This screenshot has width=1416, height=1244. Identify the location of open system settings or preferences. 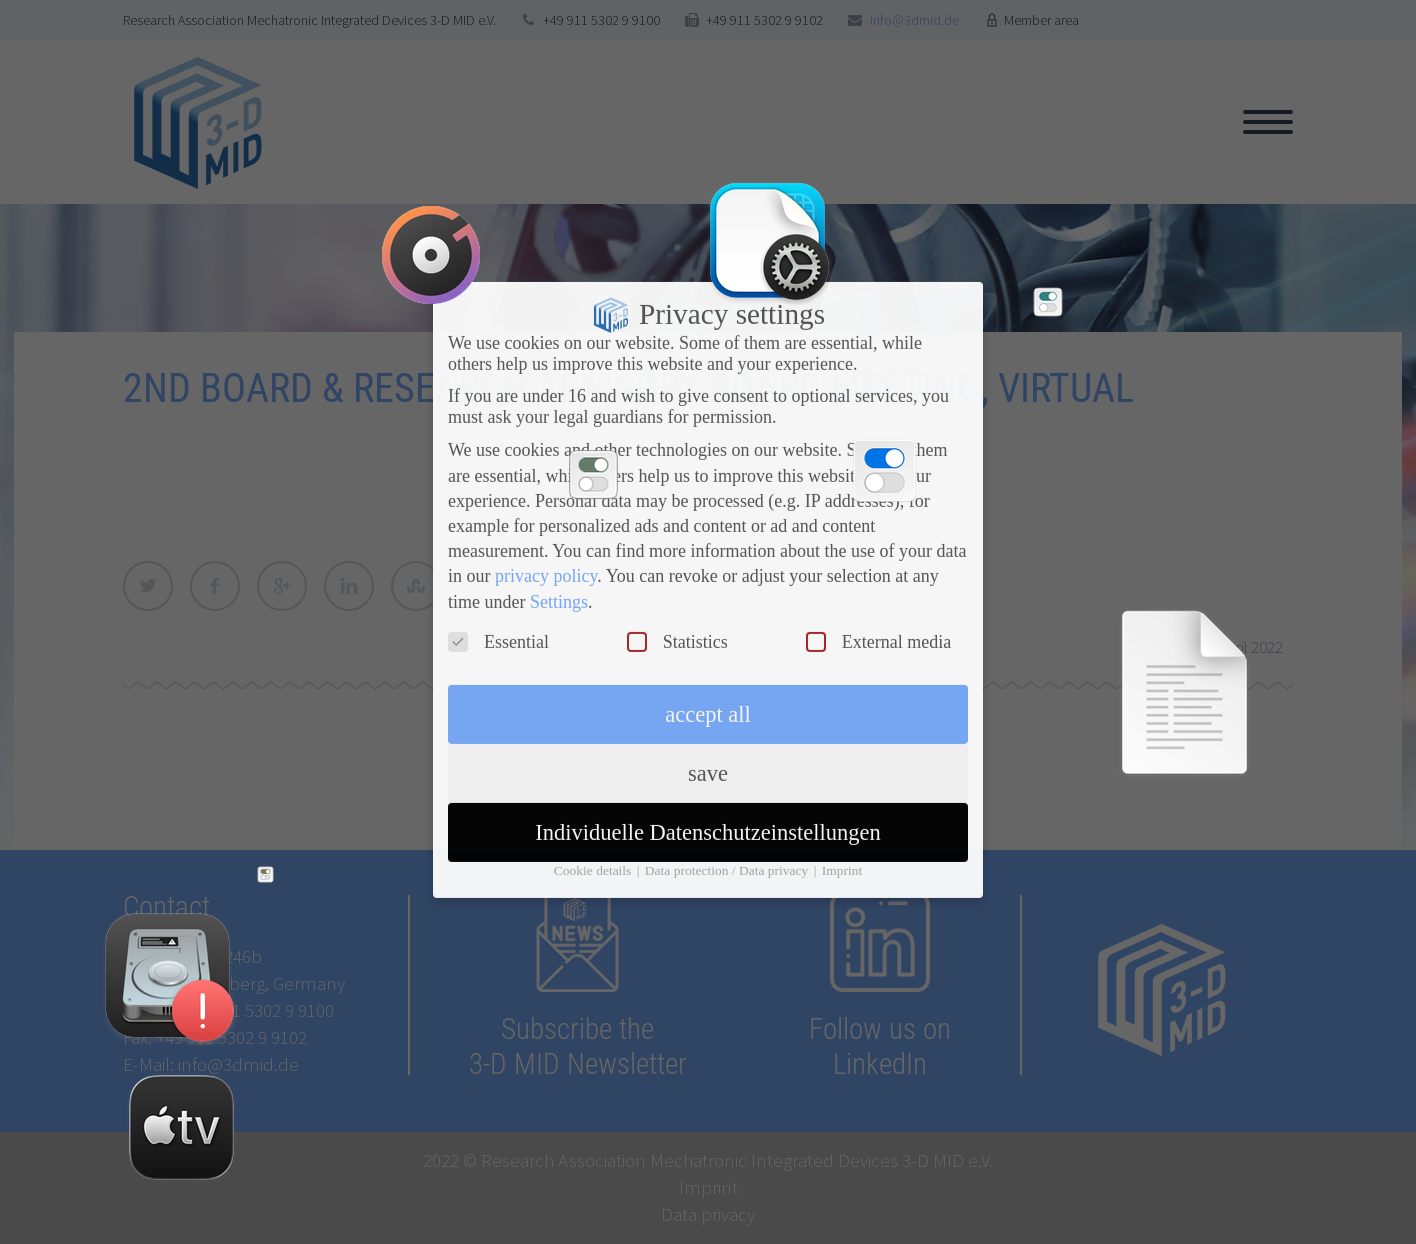
(1048, 302).